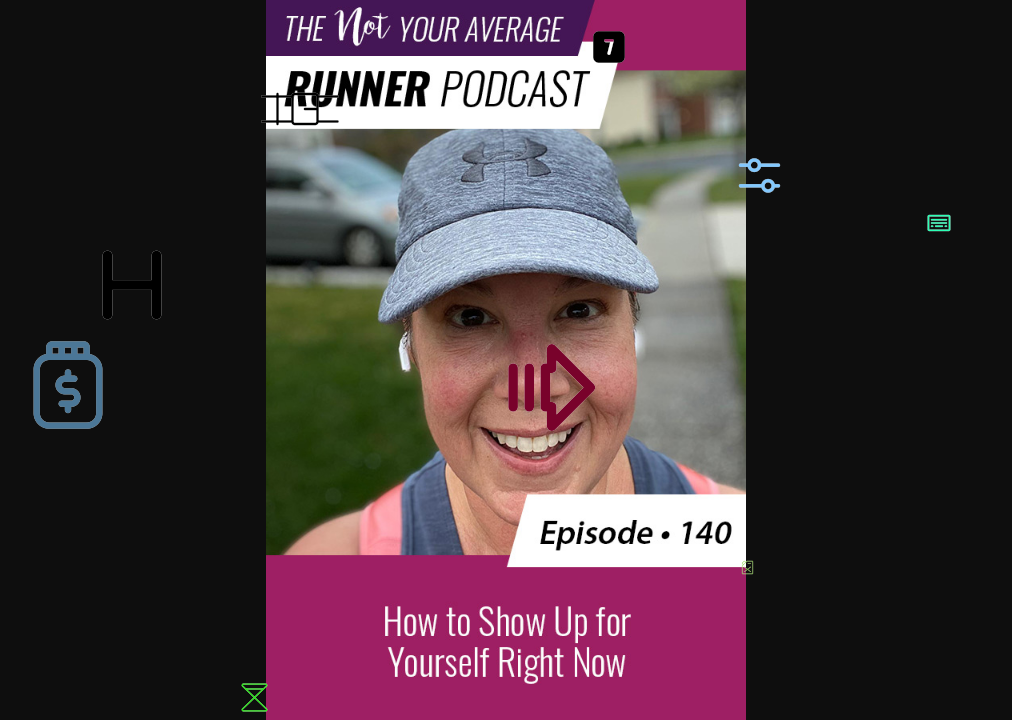 The width and height of the screenshot is (1012, 720). What do you see at coordinates (747, 567) in the screenshot?
I see `indicates fuel or gas station nearby` at bounding box center [747, 567].